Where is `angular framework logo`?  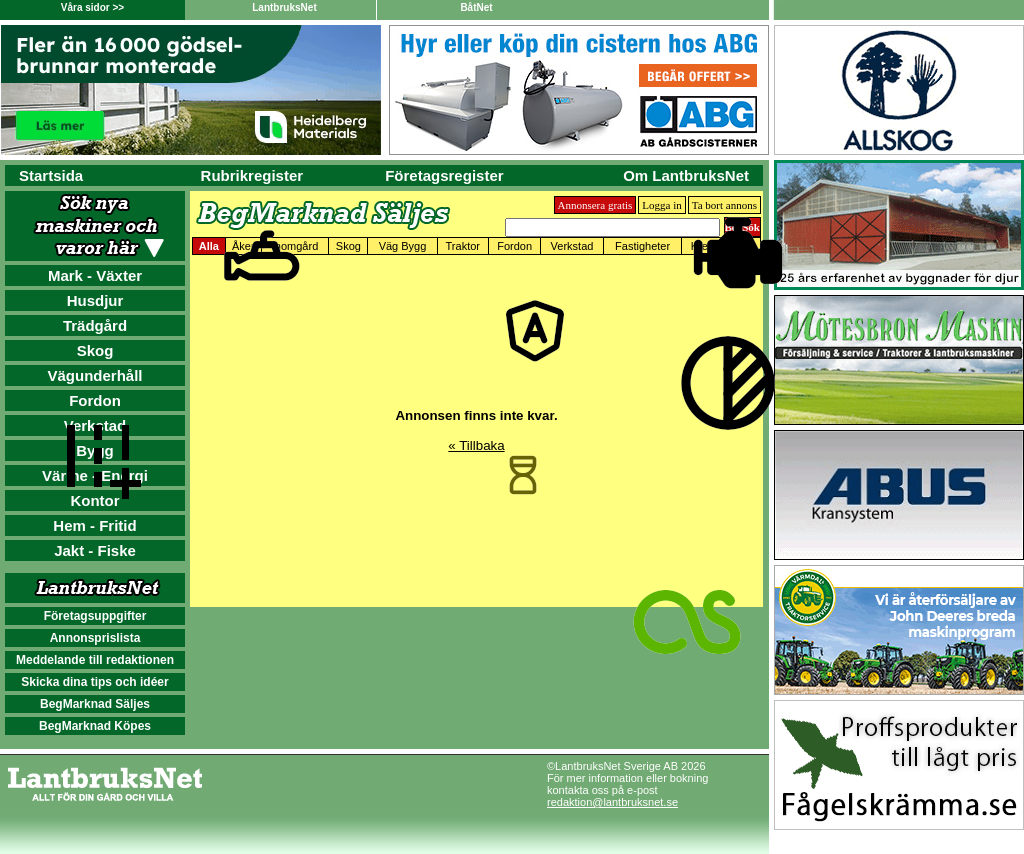 angular framework logo is located at coordinates (535, 331).